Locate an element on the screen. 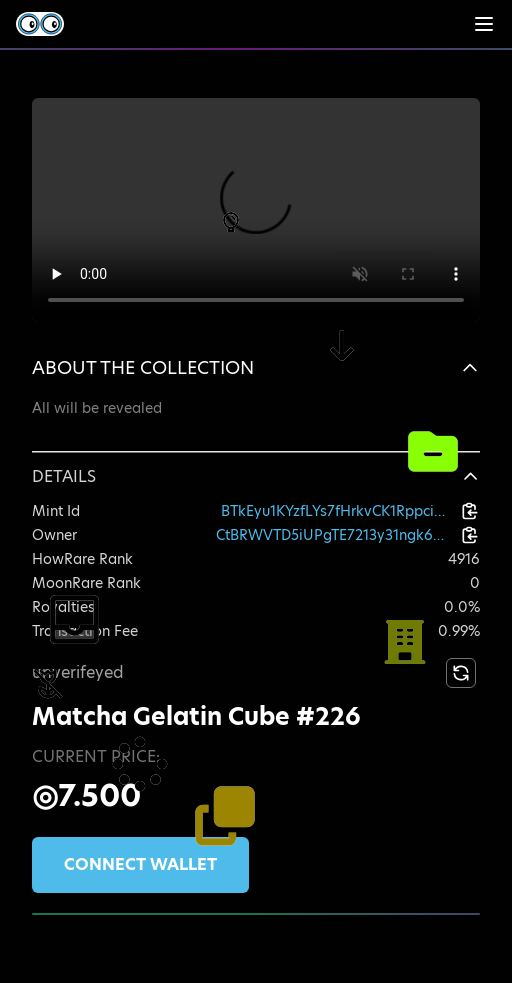 This screenshot has height=983, width=512. indicates content is loading is located at coordinates (140, 764).